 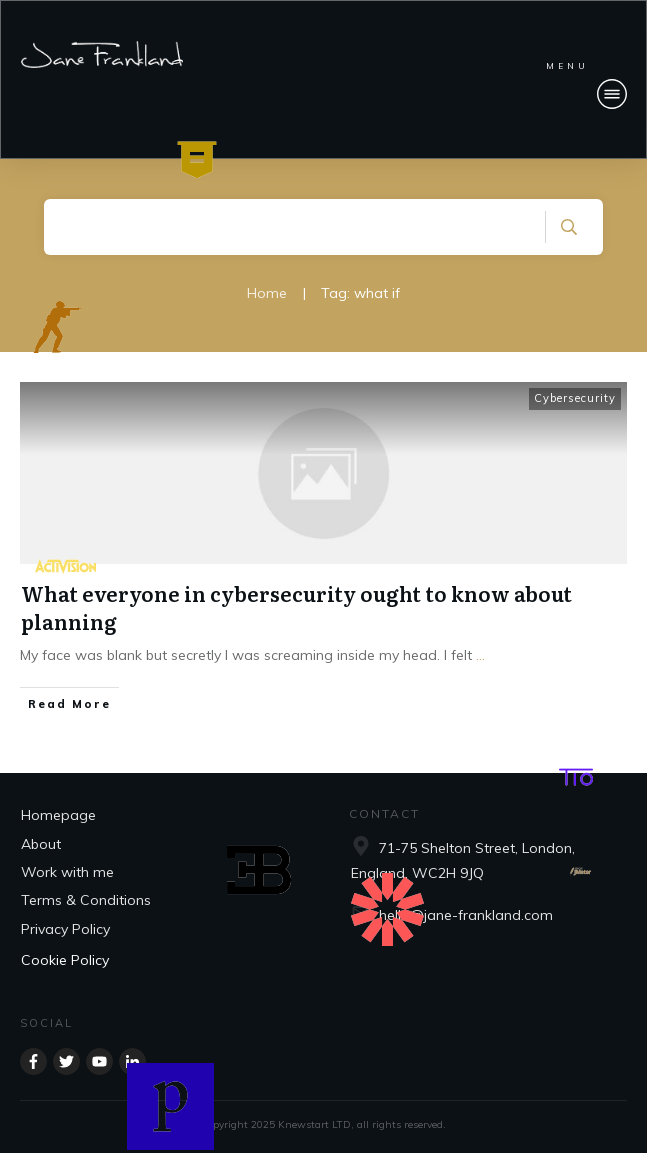 I want to click on JSON Web Tokens (JWT) technology or integration, so click(x=387, y=909).